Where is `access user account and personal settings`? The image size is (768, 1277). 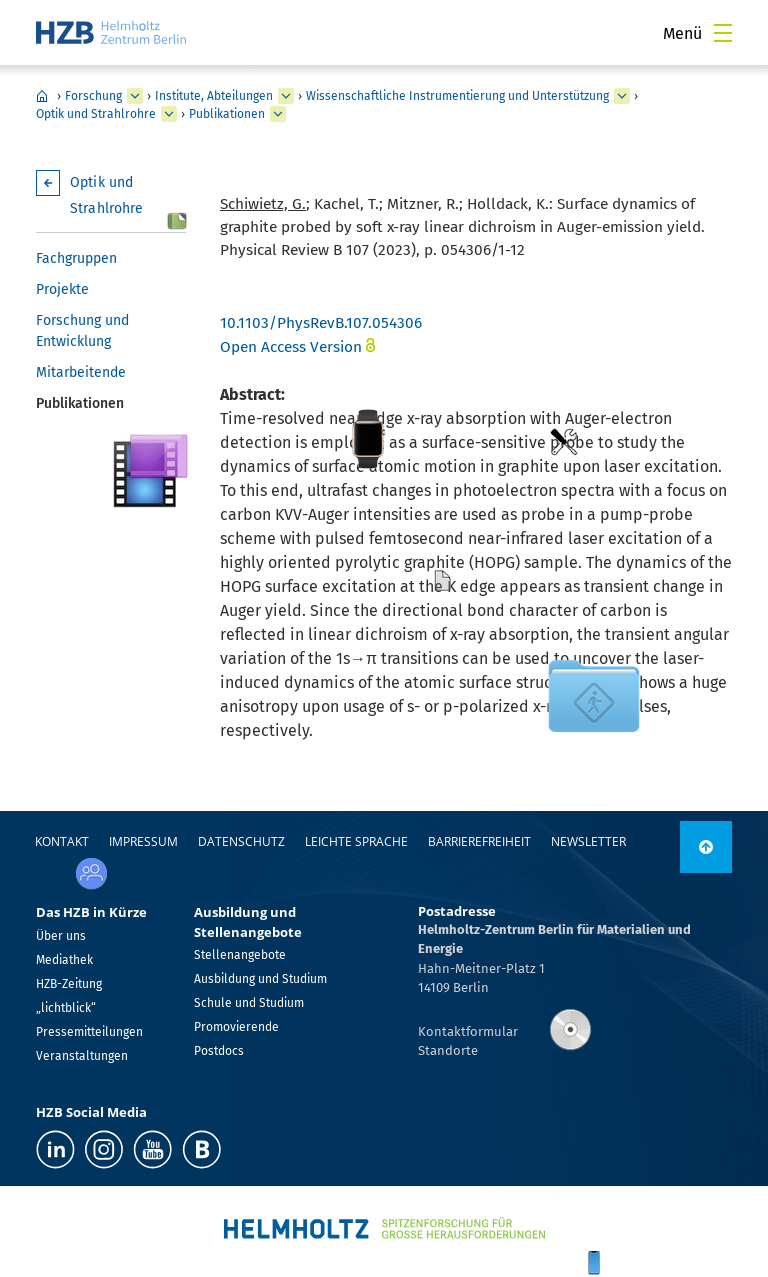 access user account and personal settings is located at coordinates (91, 873).